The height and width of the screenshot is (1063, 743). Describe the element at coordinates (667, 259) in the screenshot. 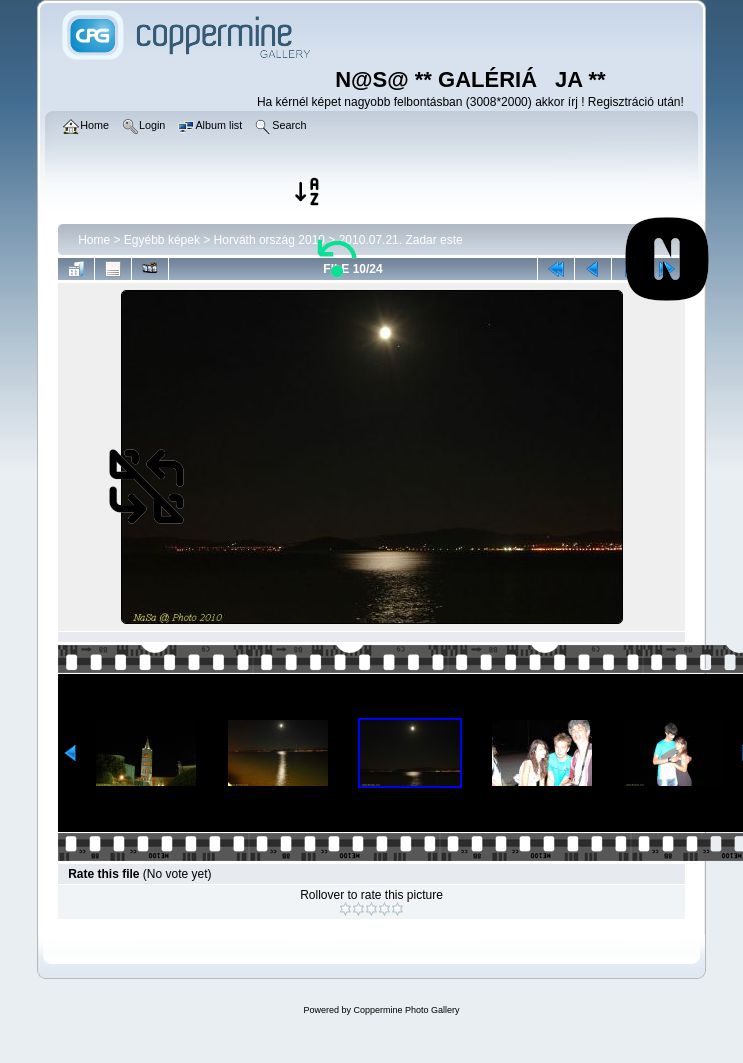

I see `indicates an item starting with the letter N` at that location.